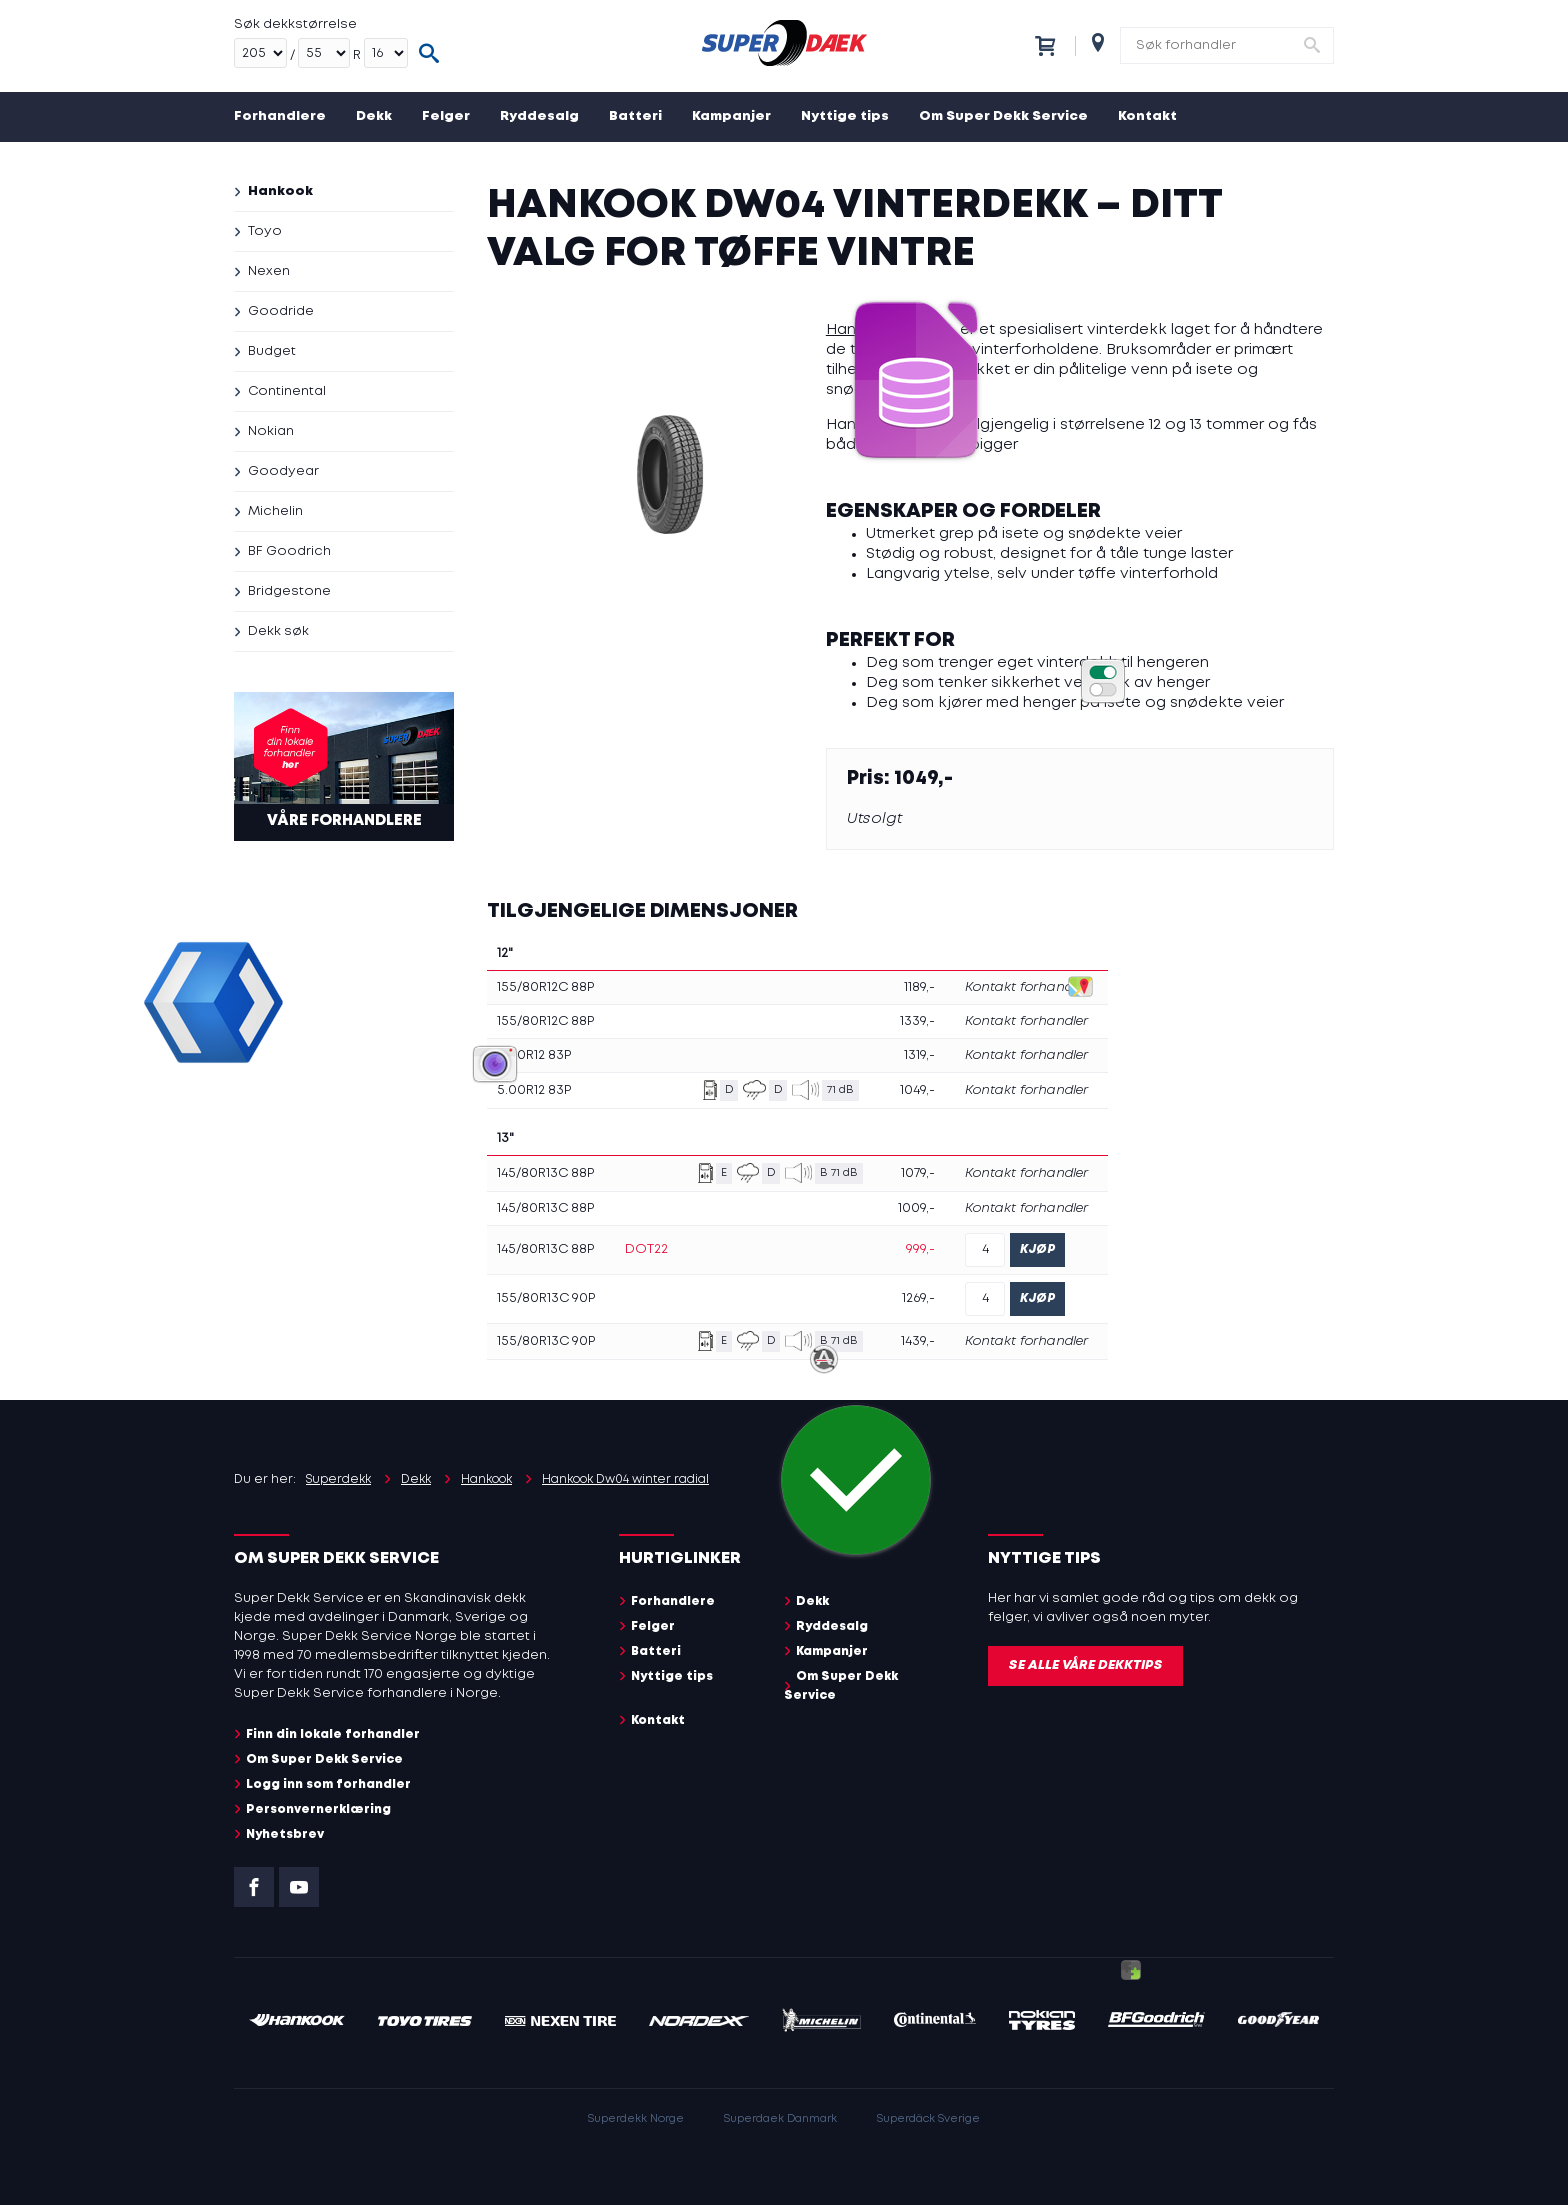  I want to click on open gnome maps application, so click(1080, 986).